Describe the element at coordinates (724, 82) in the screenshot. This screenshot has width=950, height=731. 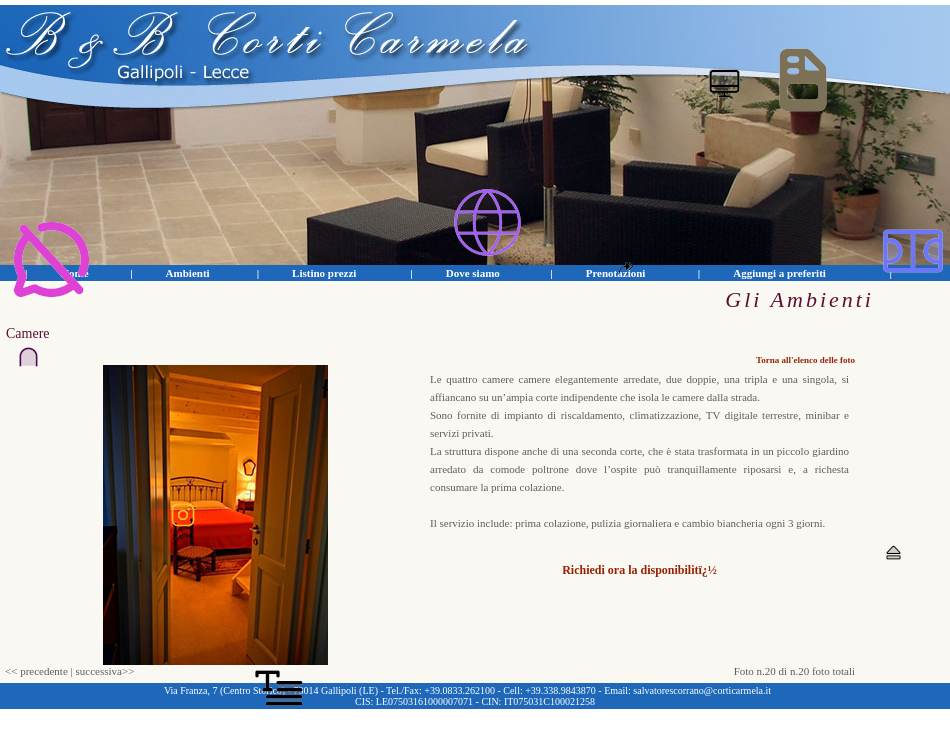
I see `switch to desktop view` at that location.